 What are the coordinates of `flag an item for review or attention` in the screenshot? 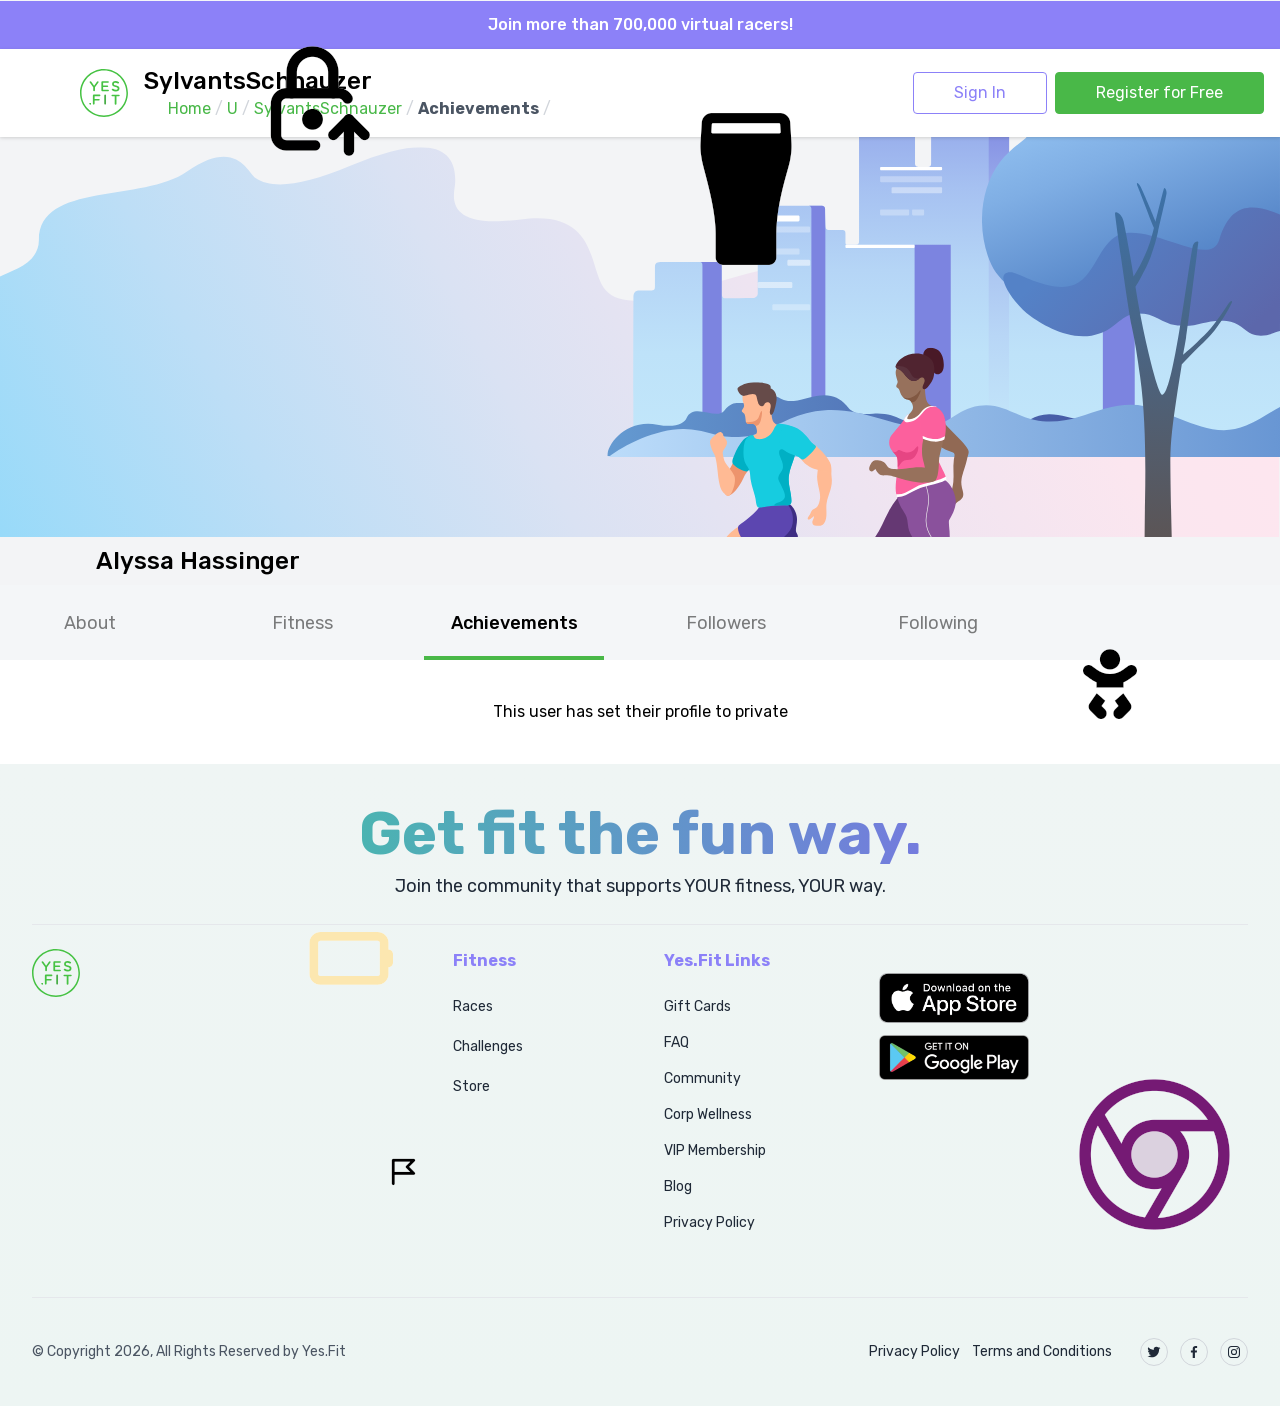 It's located at (403, 1170).